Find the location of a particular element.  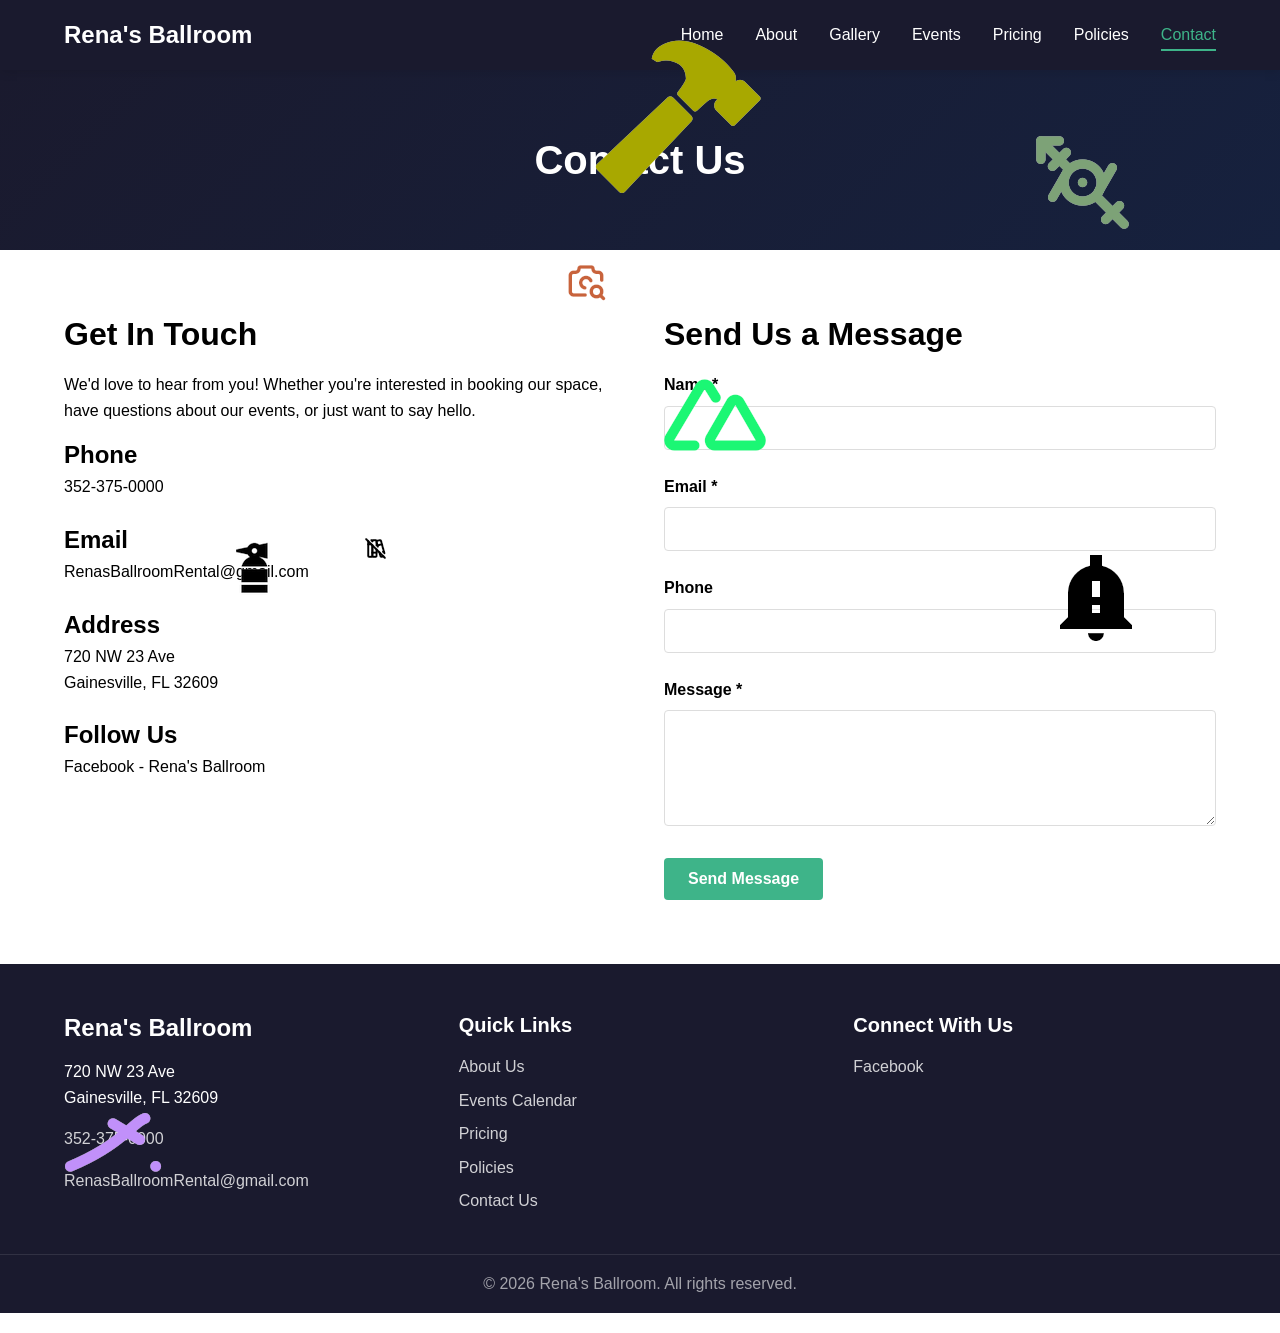

important notification requiring attention is located at coordinates (1096, 597).